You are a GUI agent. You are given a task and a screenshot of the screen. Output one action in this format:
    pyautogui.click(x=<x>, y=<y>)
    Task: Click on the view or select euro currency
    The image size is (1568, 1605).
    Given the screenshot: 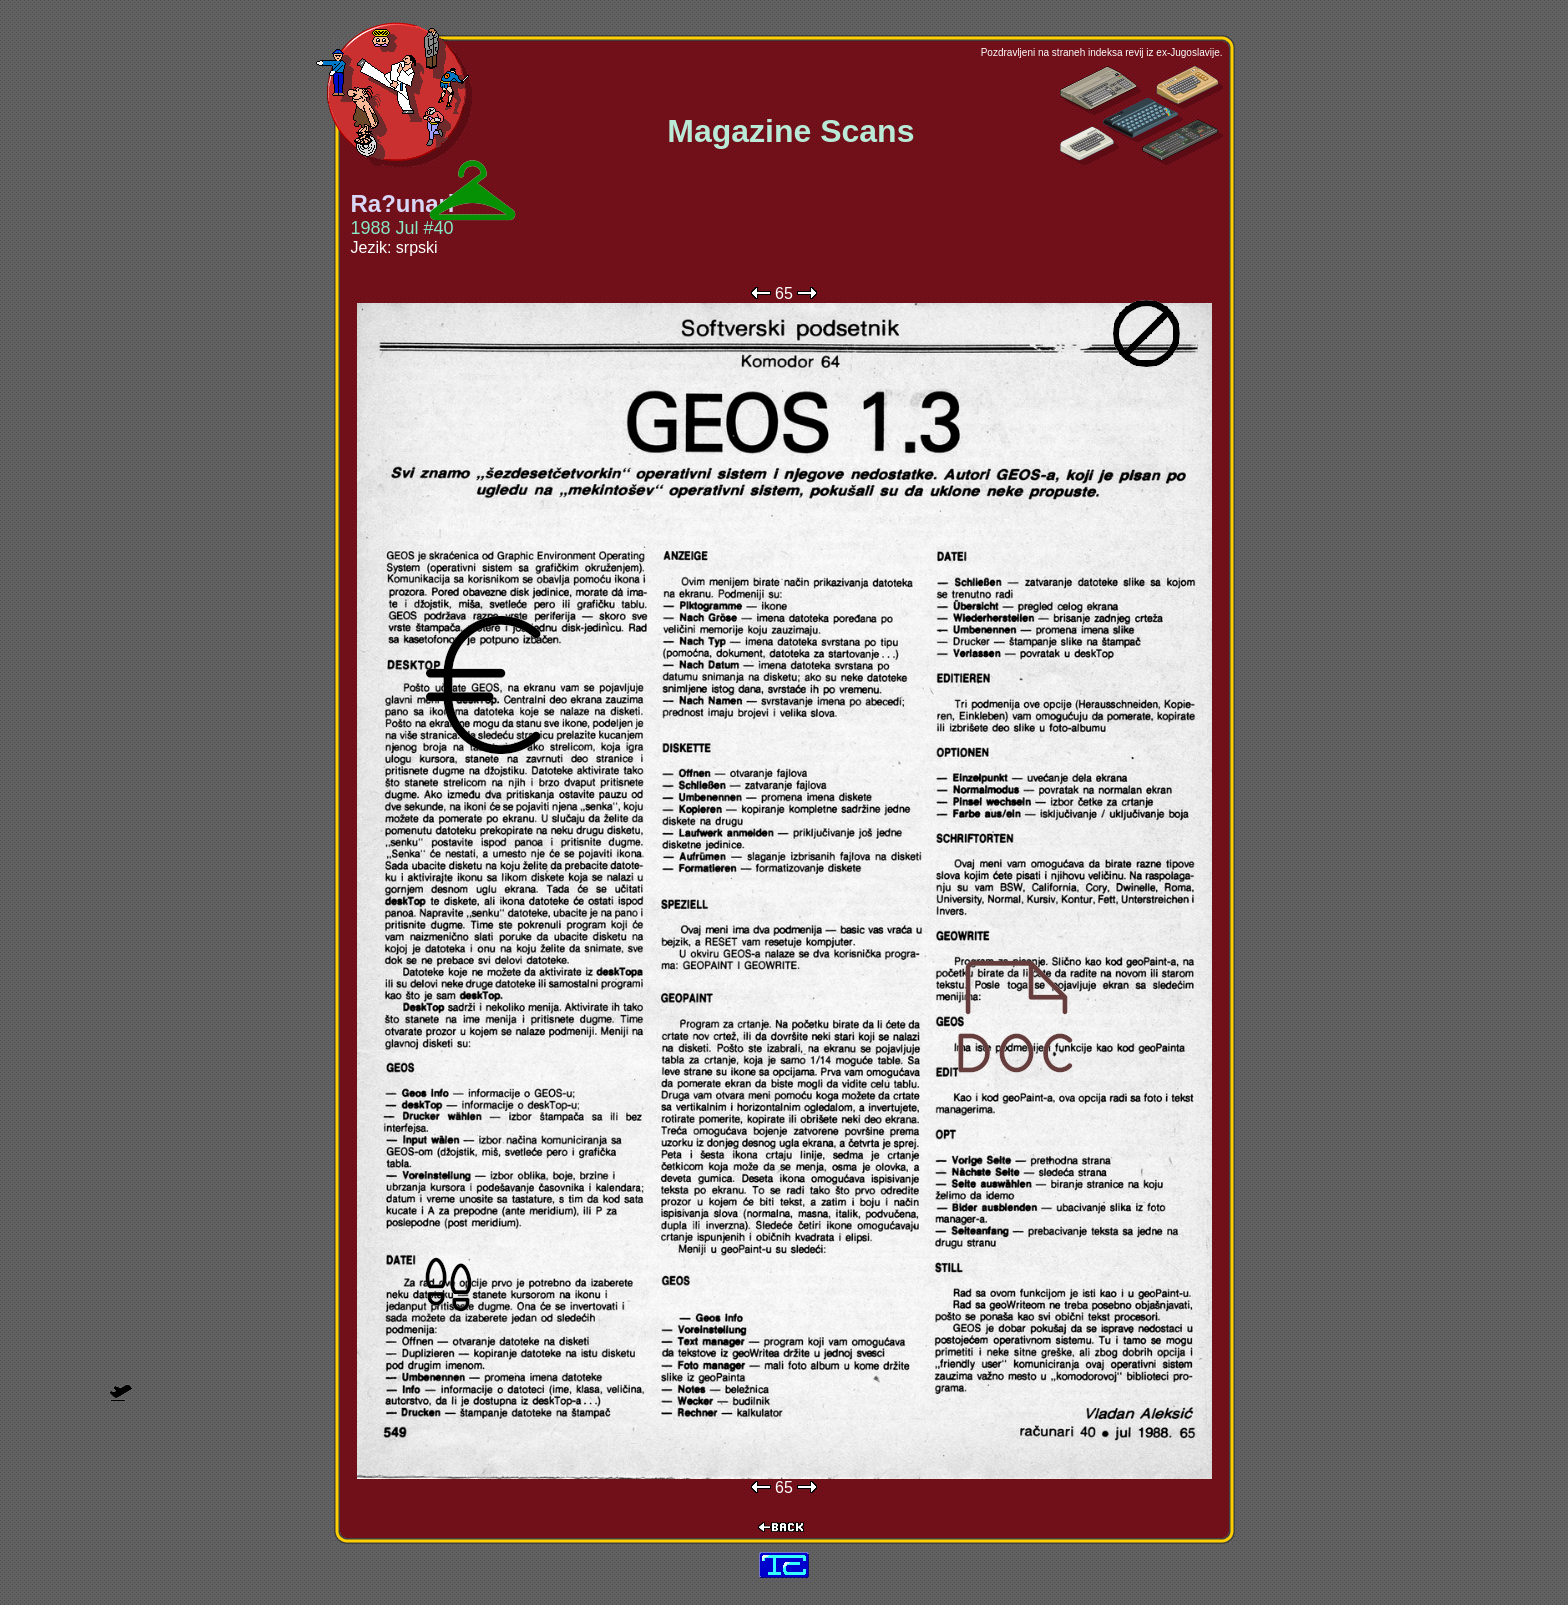 What is the action you would take?
    pyautogui.click(x=495, y=685)
    